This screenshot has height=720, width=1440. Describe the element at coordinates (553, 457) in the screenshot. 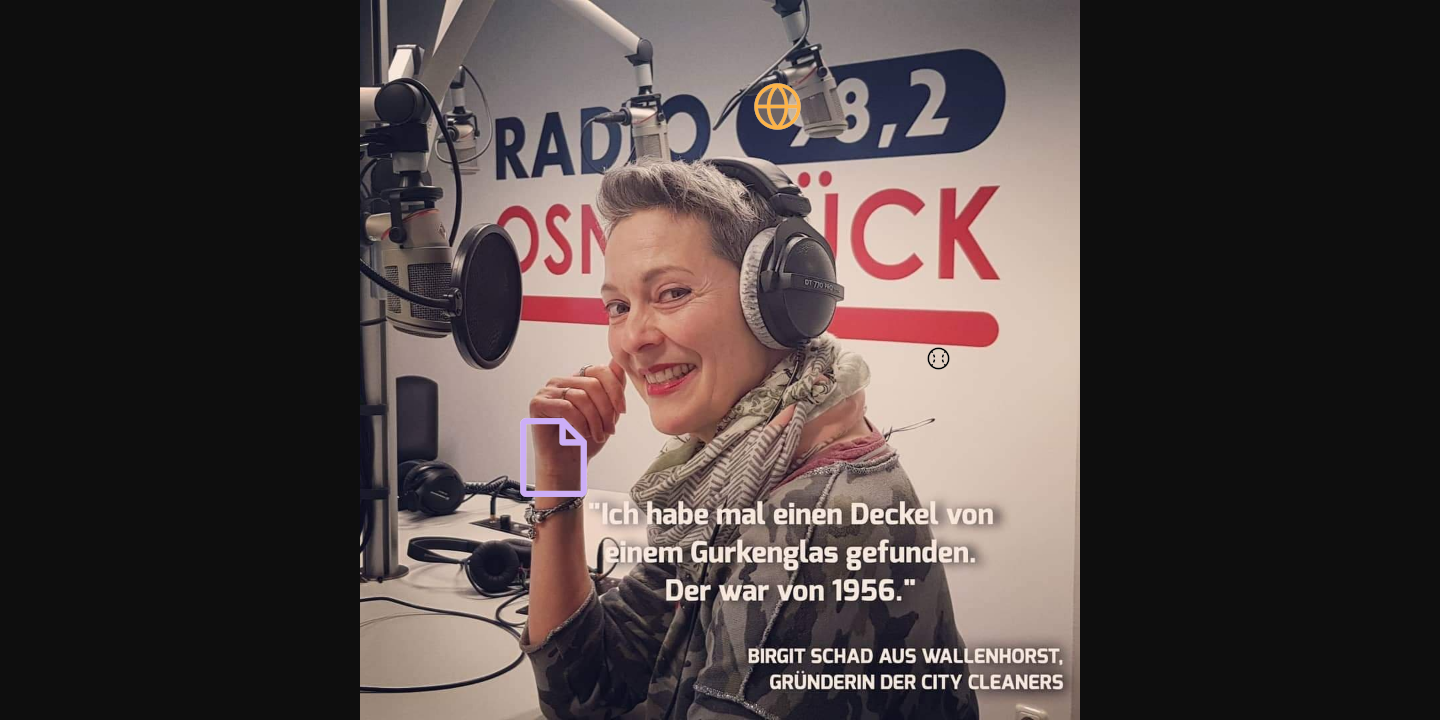

I see `view or open a file` at that location.